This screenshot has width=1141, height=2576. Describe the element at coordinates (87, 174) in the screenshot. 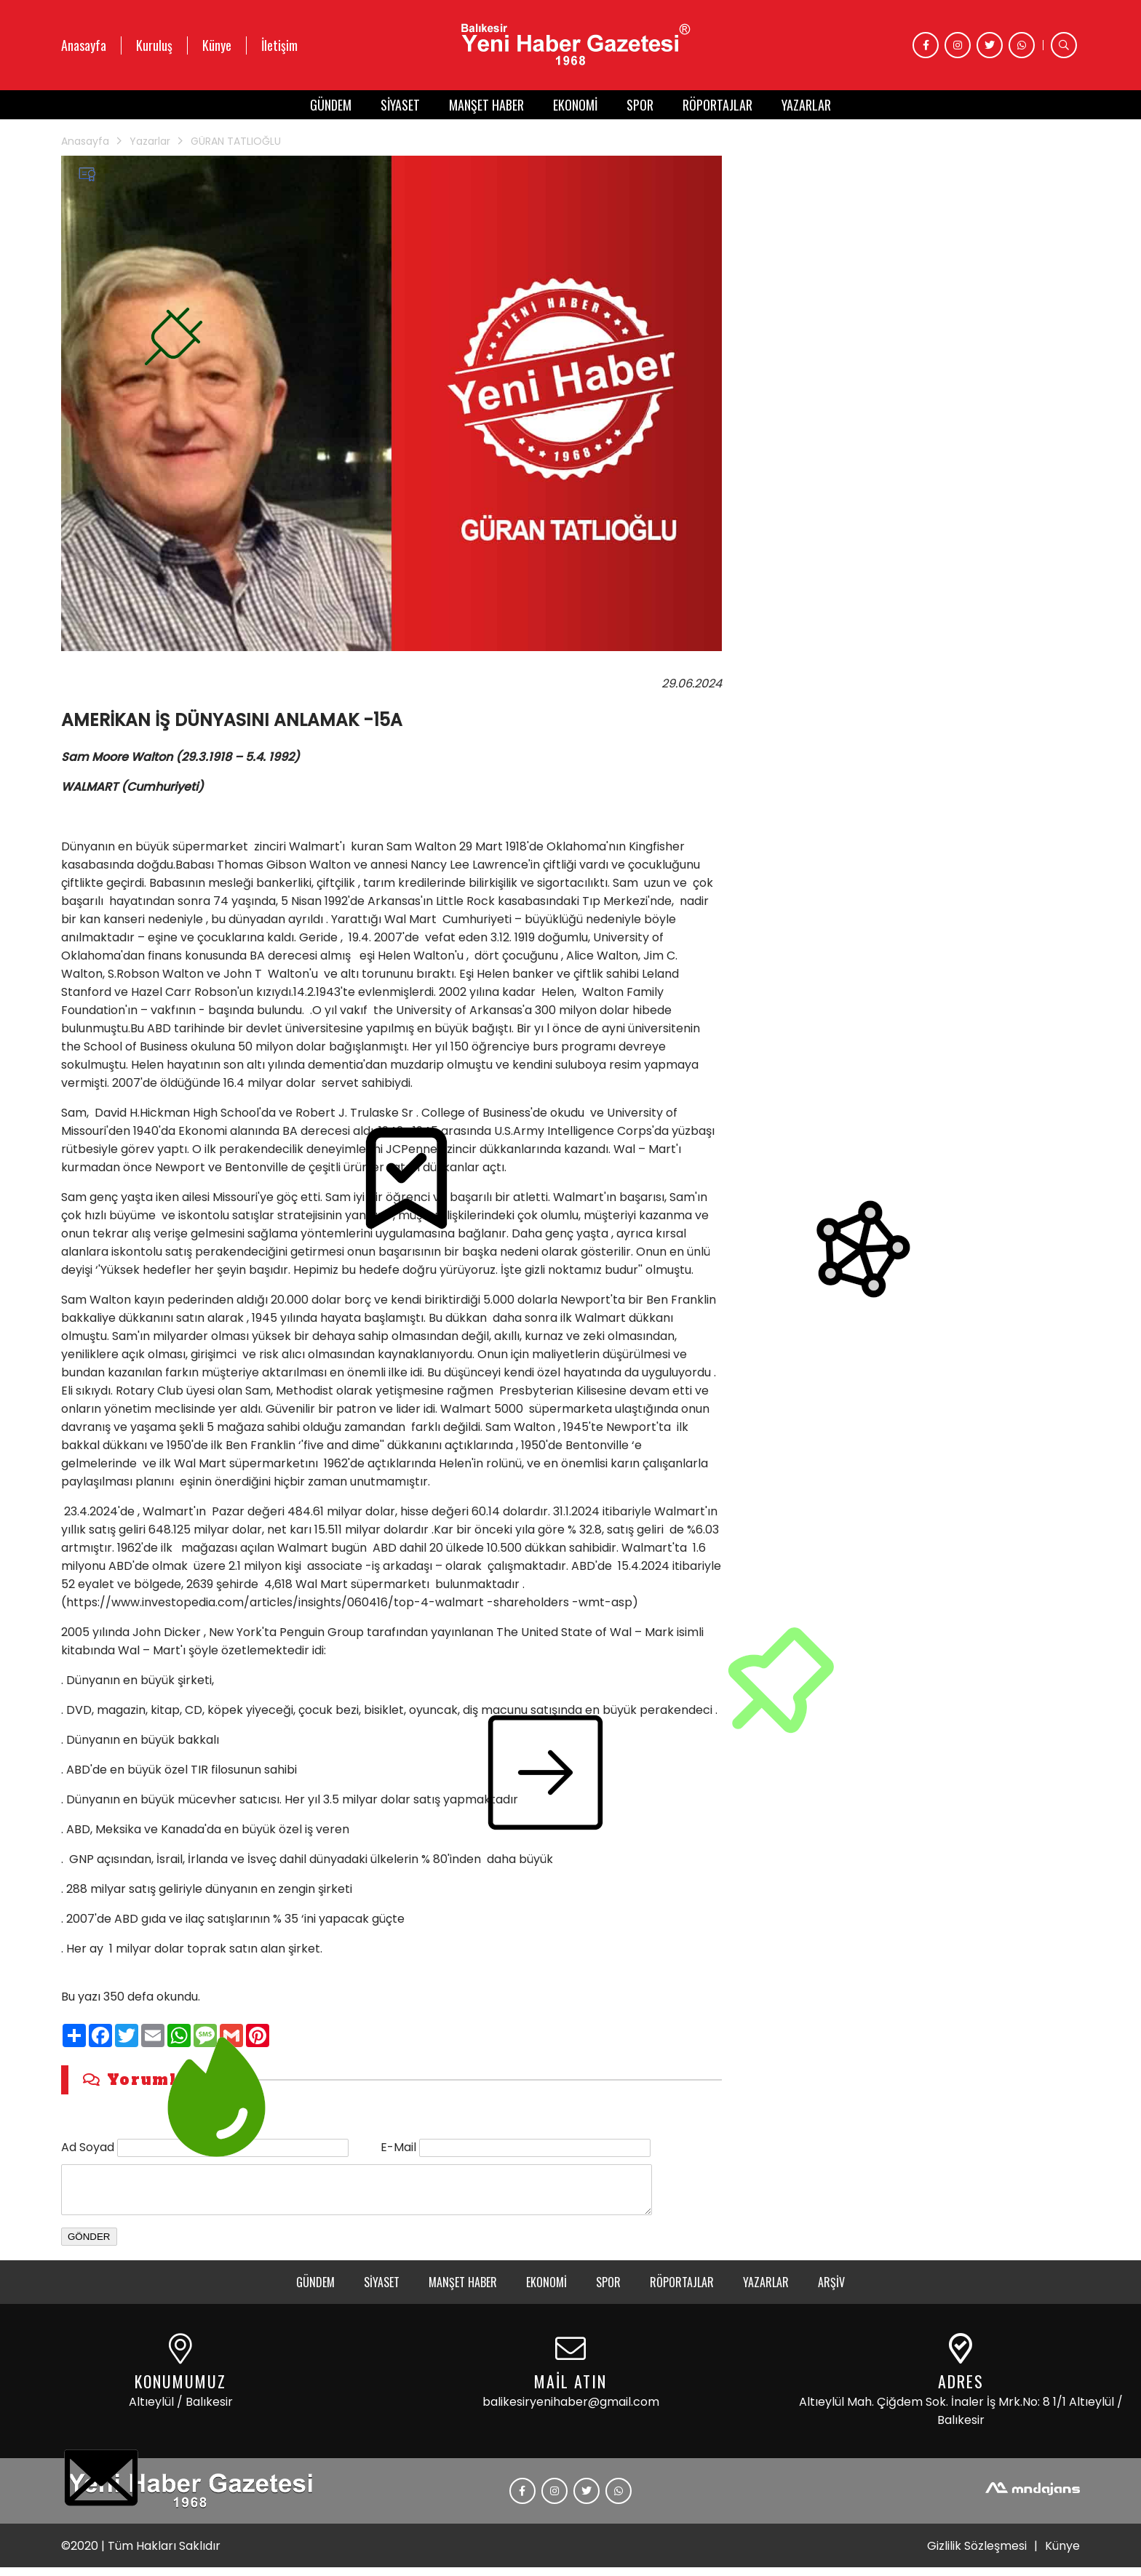

I see `view certificate or credential details` at that location.